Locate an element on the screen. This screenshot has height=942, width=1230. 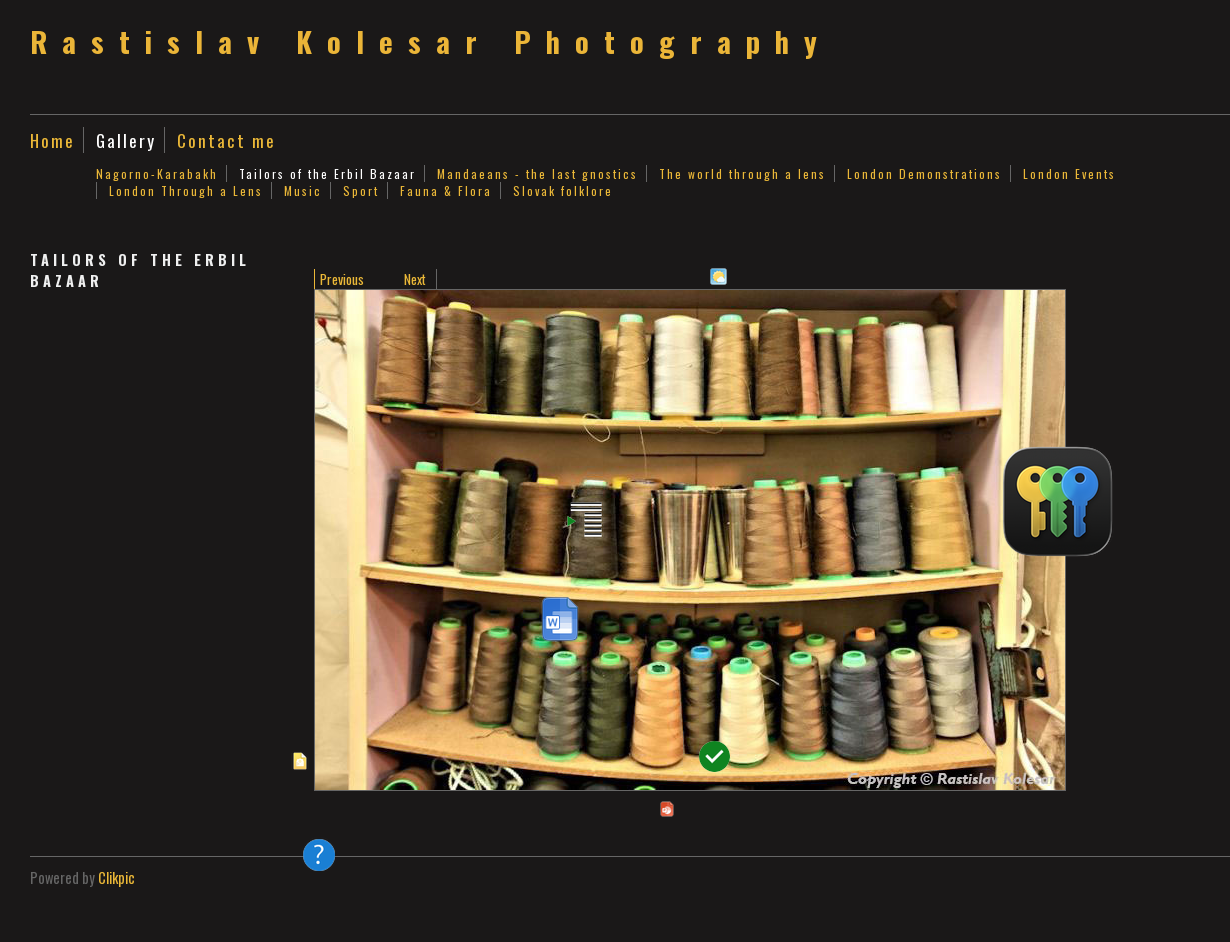
a powerpoint presentation file is located at coordinates (667, 809).